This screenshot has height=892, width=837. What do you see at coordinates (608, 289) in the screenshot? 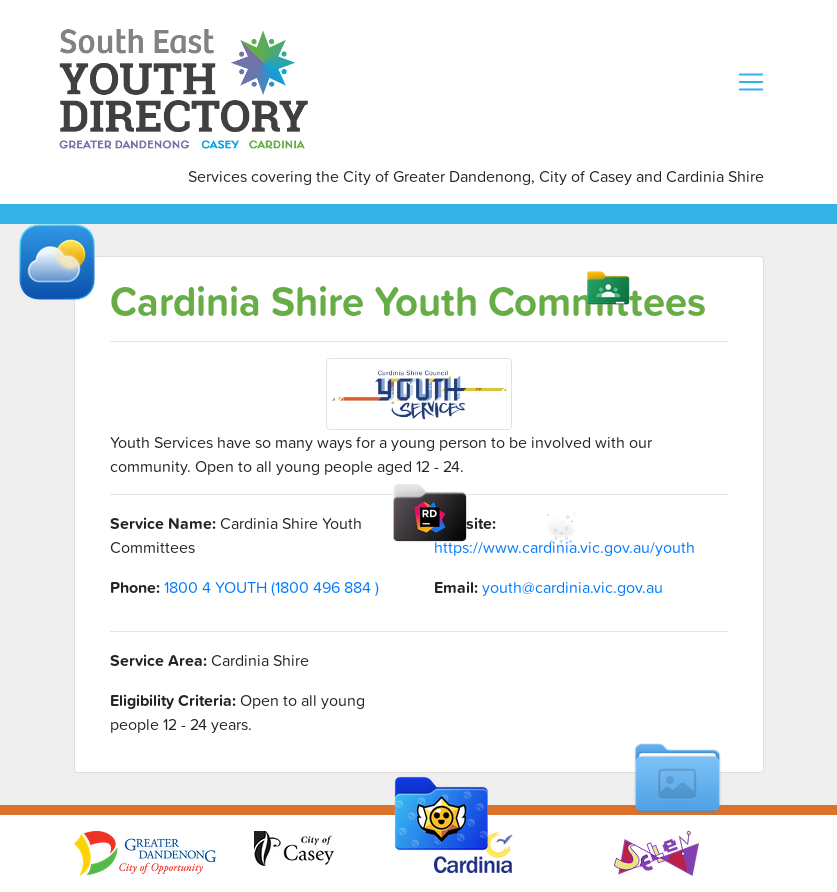
I see `open google classroom files folder` at bounding box center [608, 289].